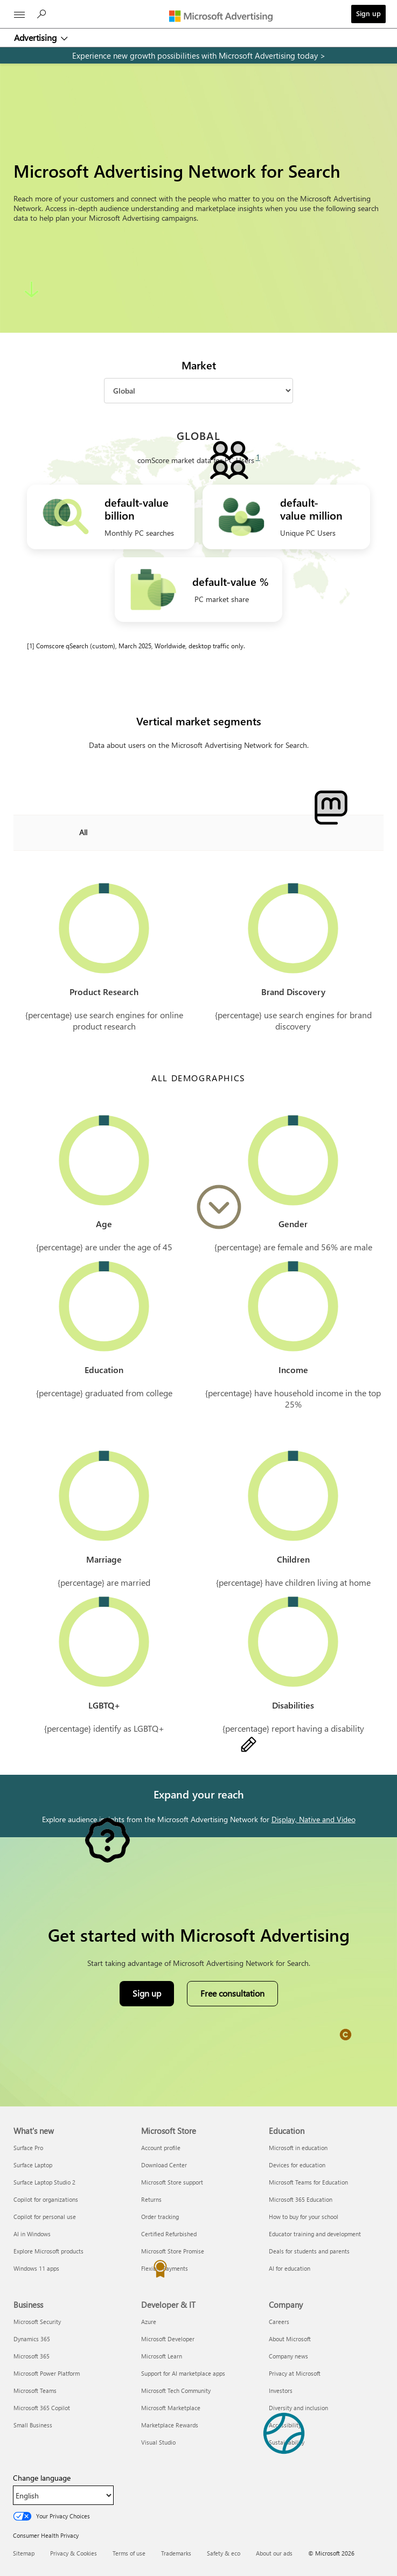 This screenshot has height=2576, width=397. I want to click on edit or modify content, so click(248, 1745).